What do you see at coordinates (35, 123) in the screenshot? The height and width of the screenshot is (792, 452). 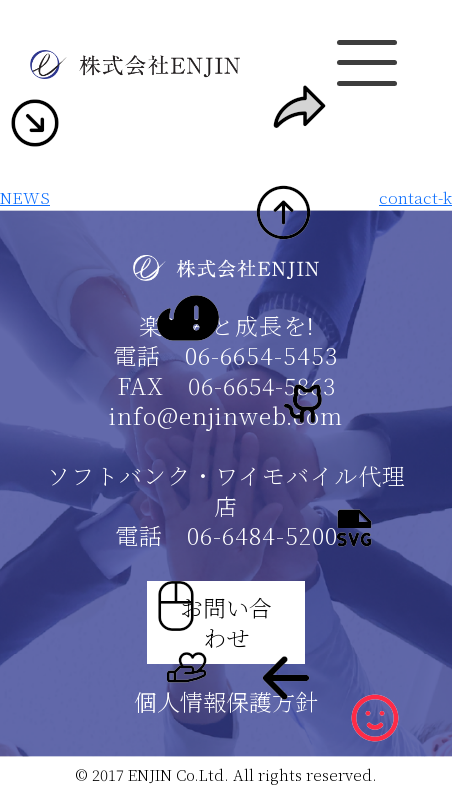 I see `navigate to the next section below` at bounding box center [35, 123].